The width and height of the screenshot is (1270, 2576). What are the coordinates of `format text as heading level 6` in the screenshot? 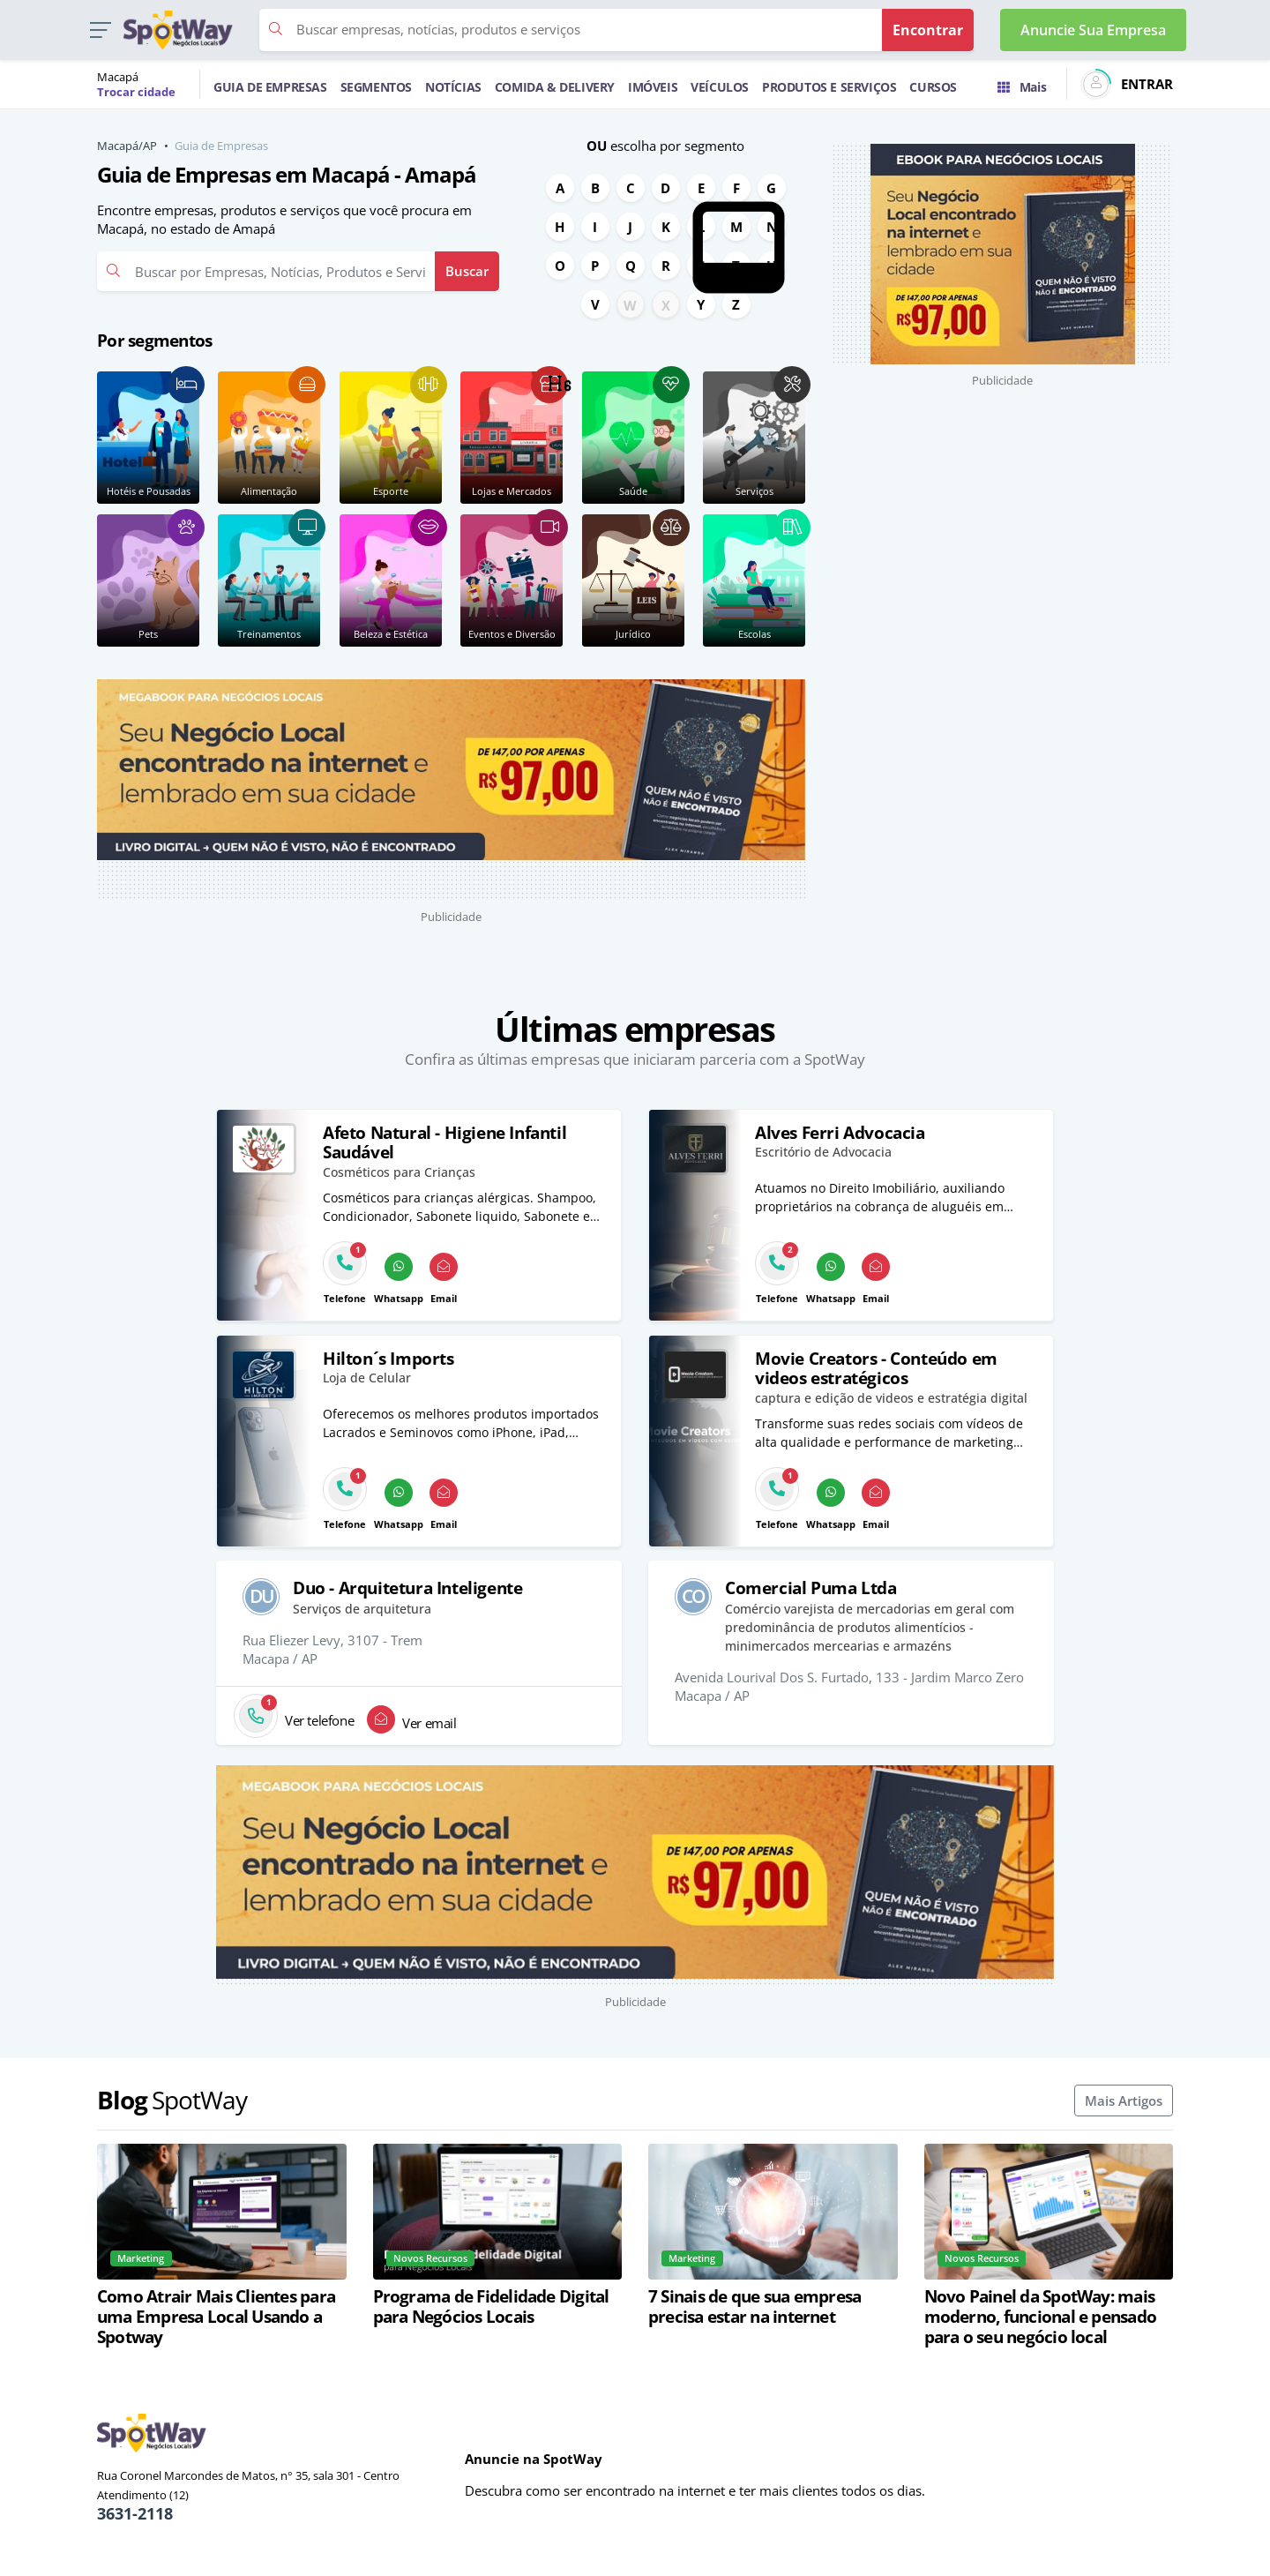 It's located at (559, 383).